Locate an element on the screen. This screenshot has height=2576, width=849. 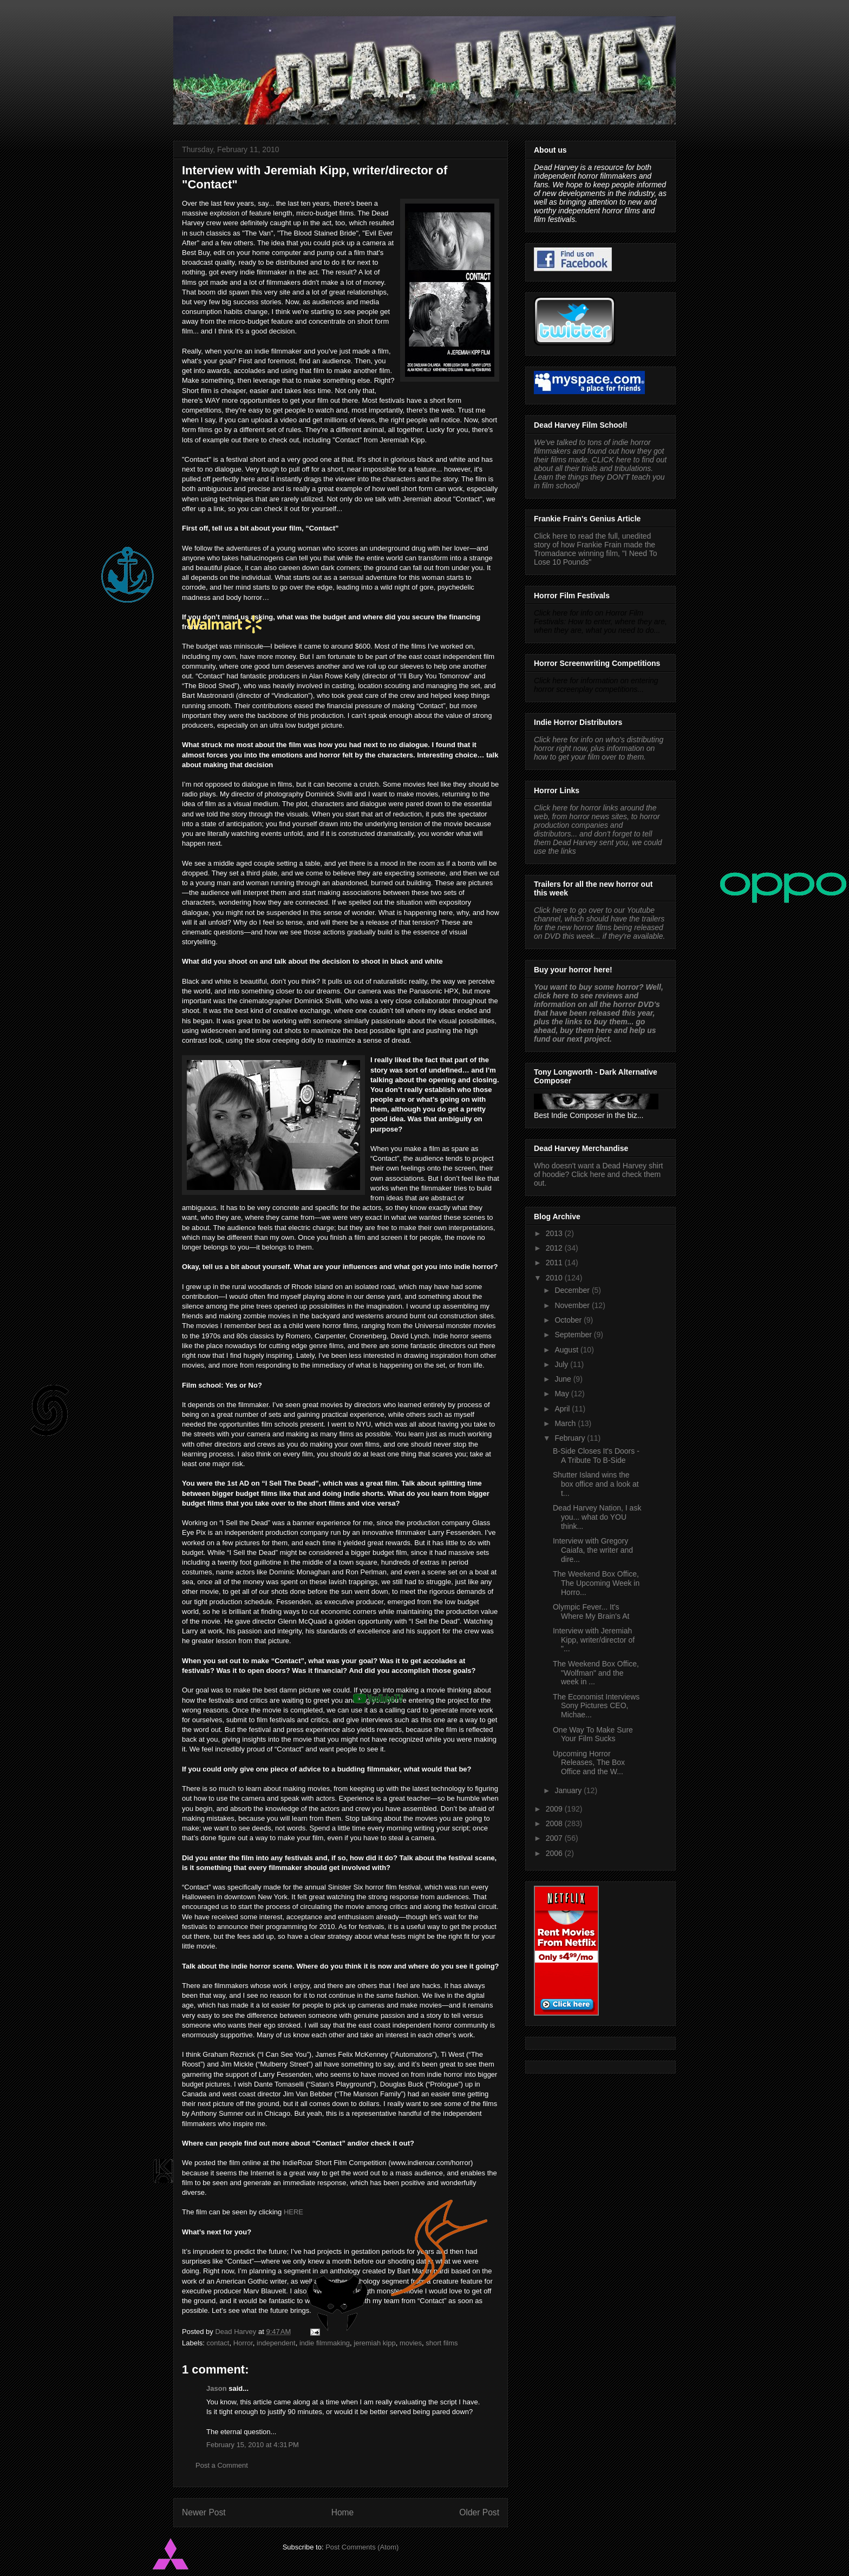
open YouTube TV app is located at coordinates (378, 1698).